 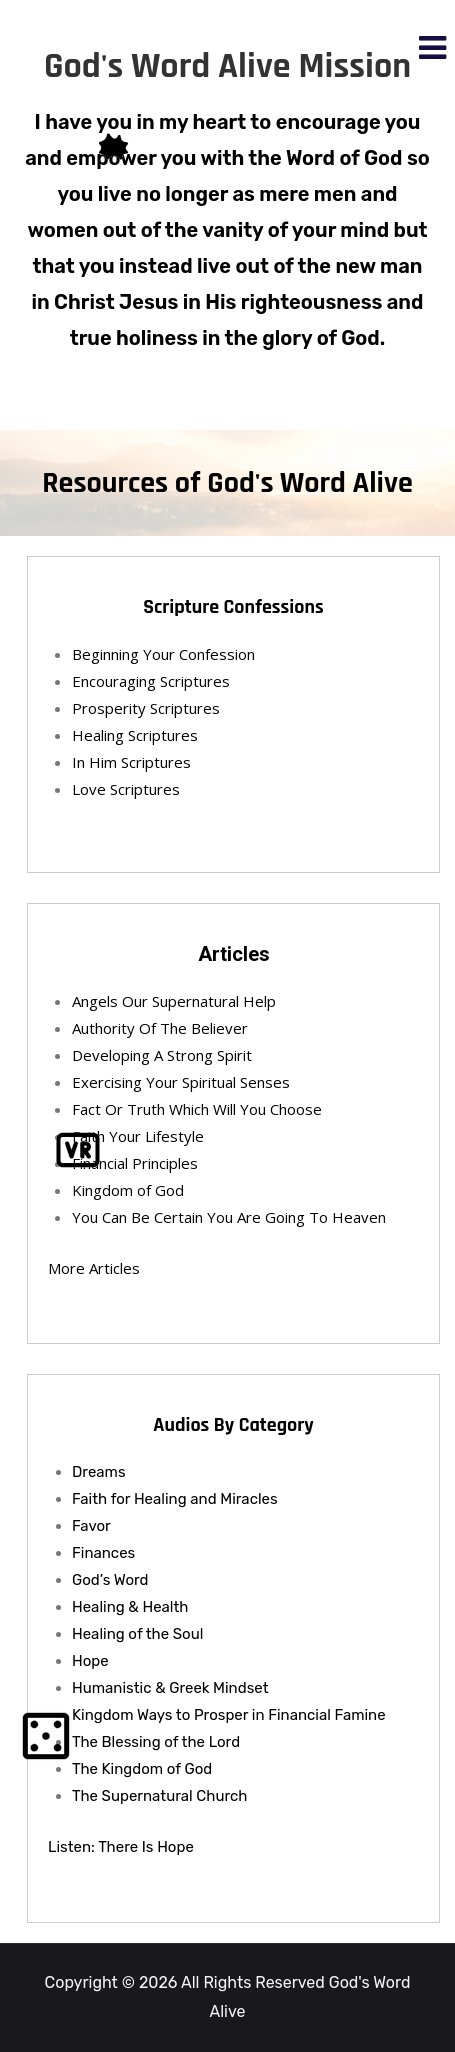 I want to click on indicates an explosion or impact event, so click(x=113, y=146).